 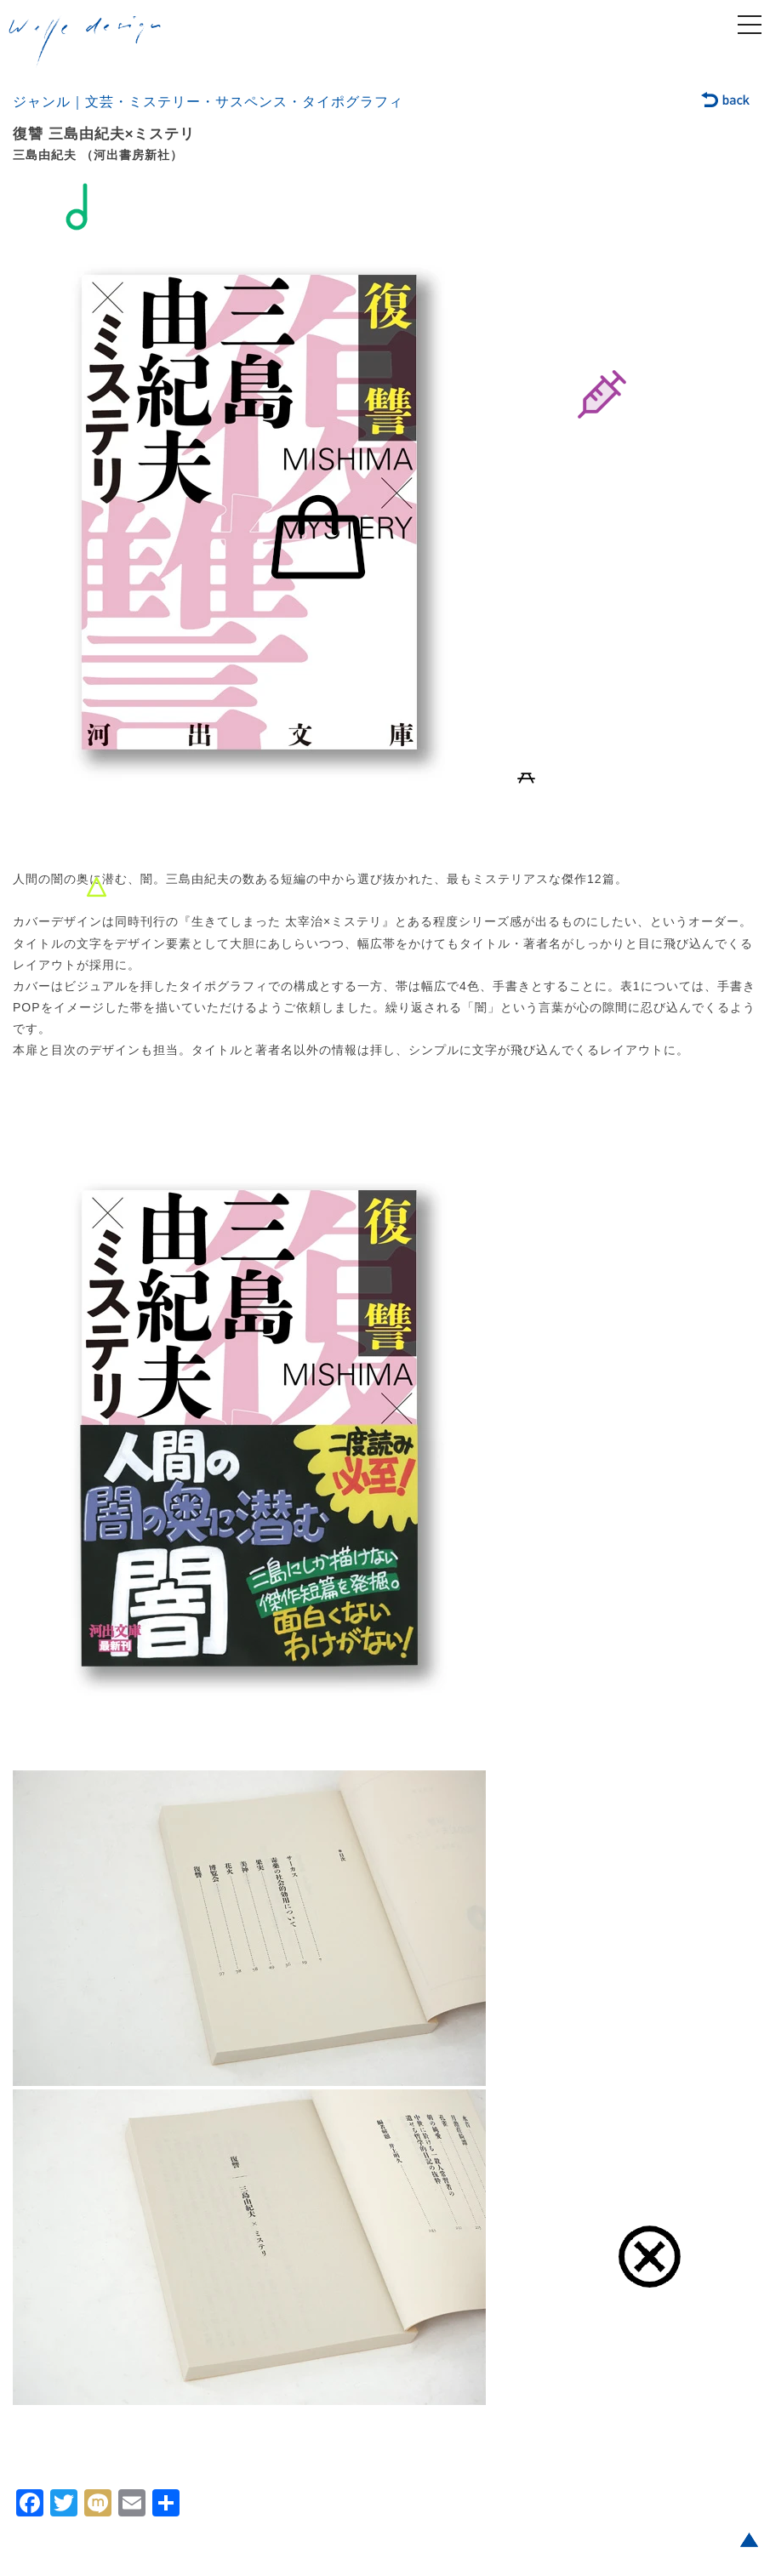 I want to click on indicates change or difference in a value, so click(x=96, y=886).